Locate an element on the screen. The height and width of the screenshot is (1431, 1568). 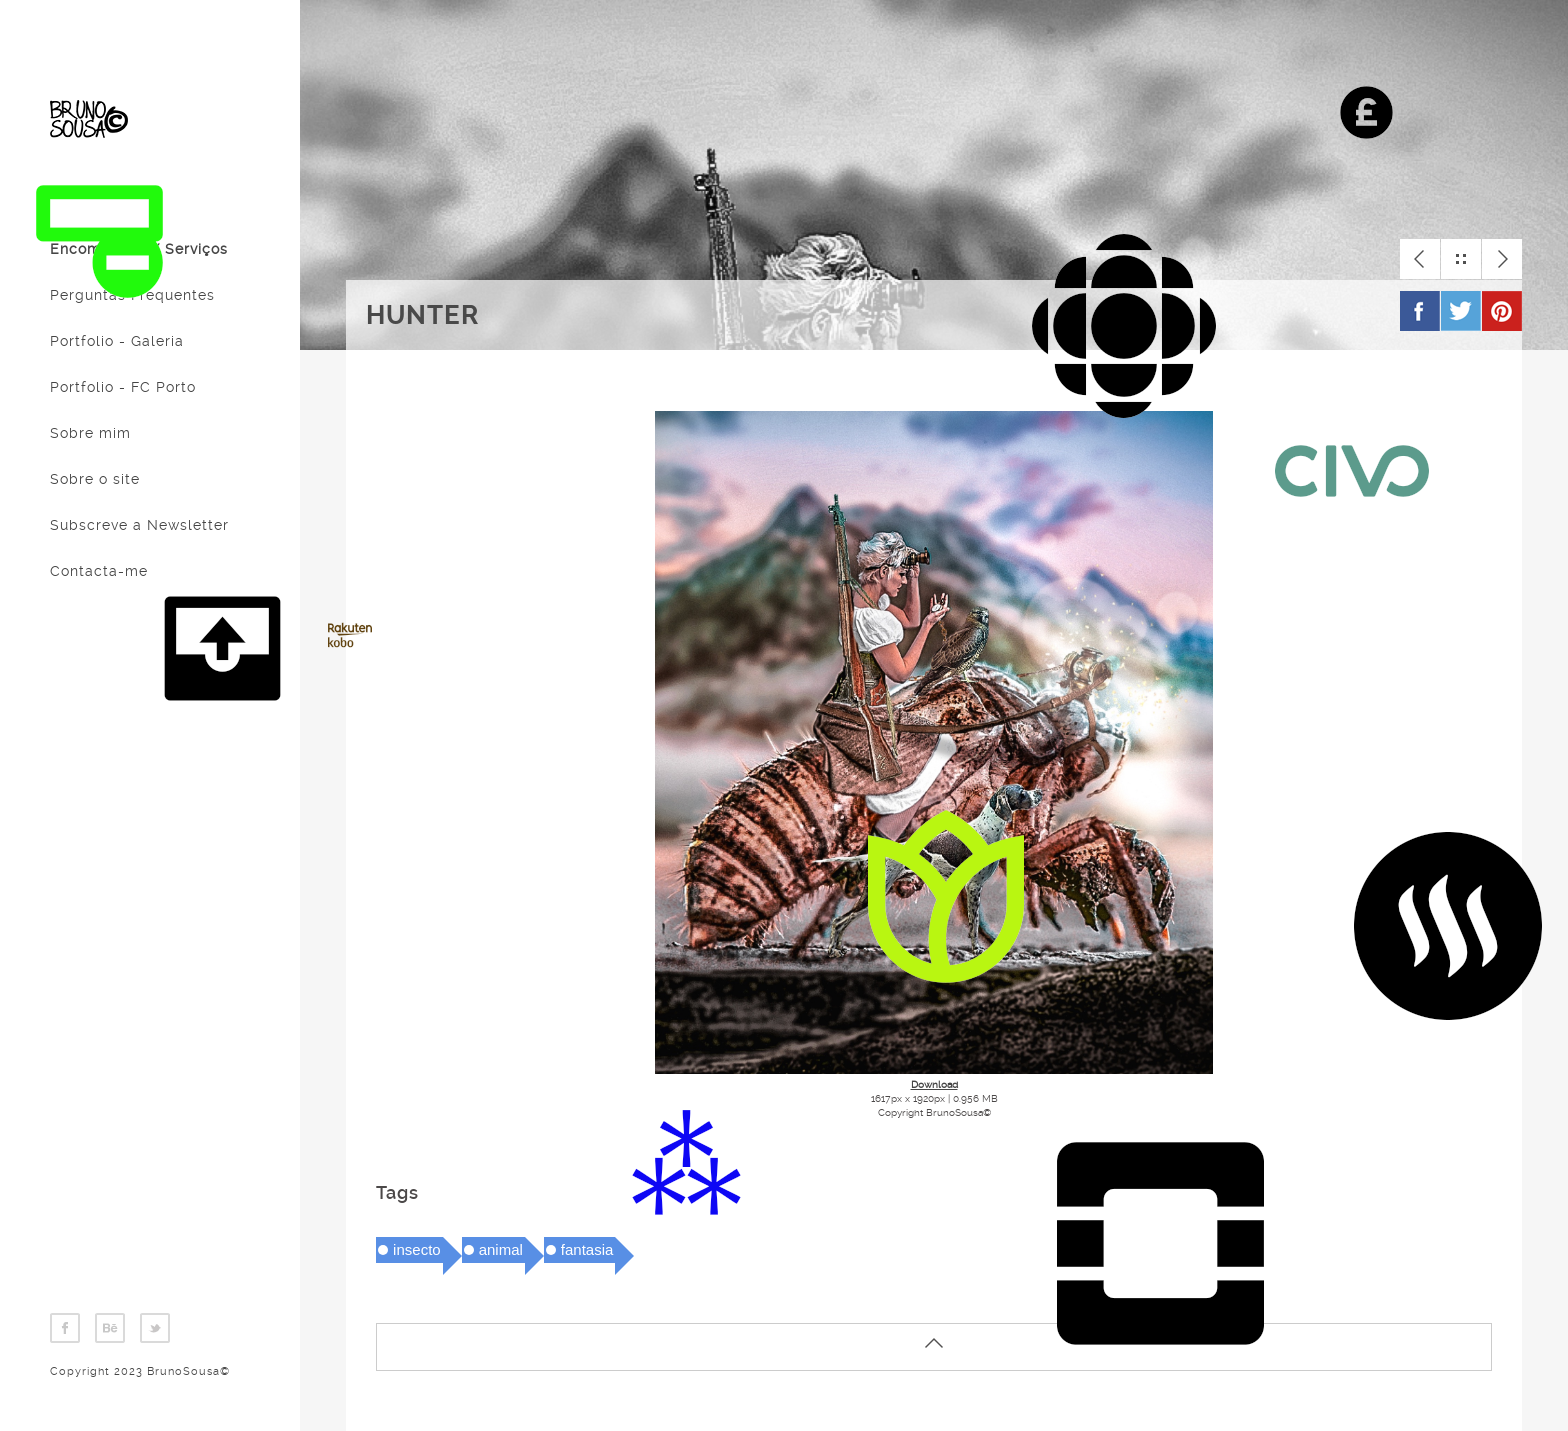
access nature or garden-related features is located at coordinates (946, 896).